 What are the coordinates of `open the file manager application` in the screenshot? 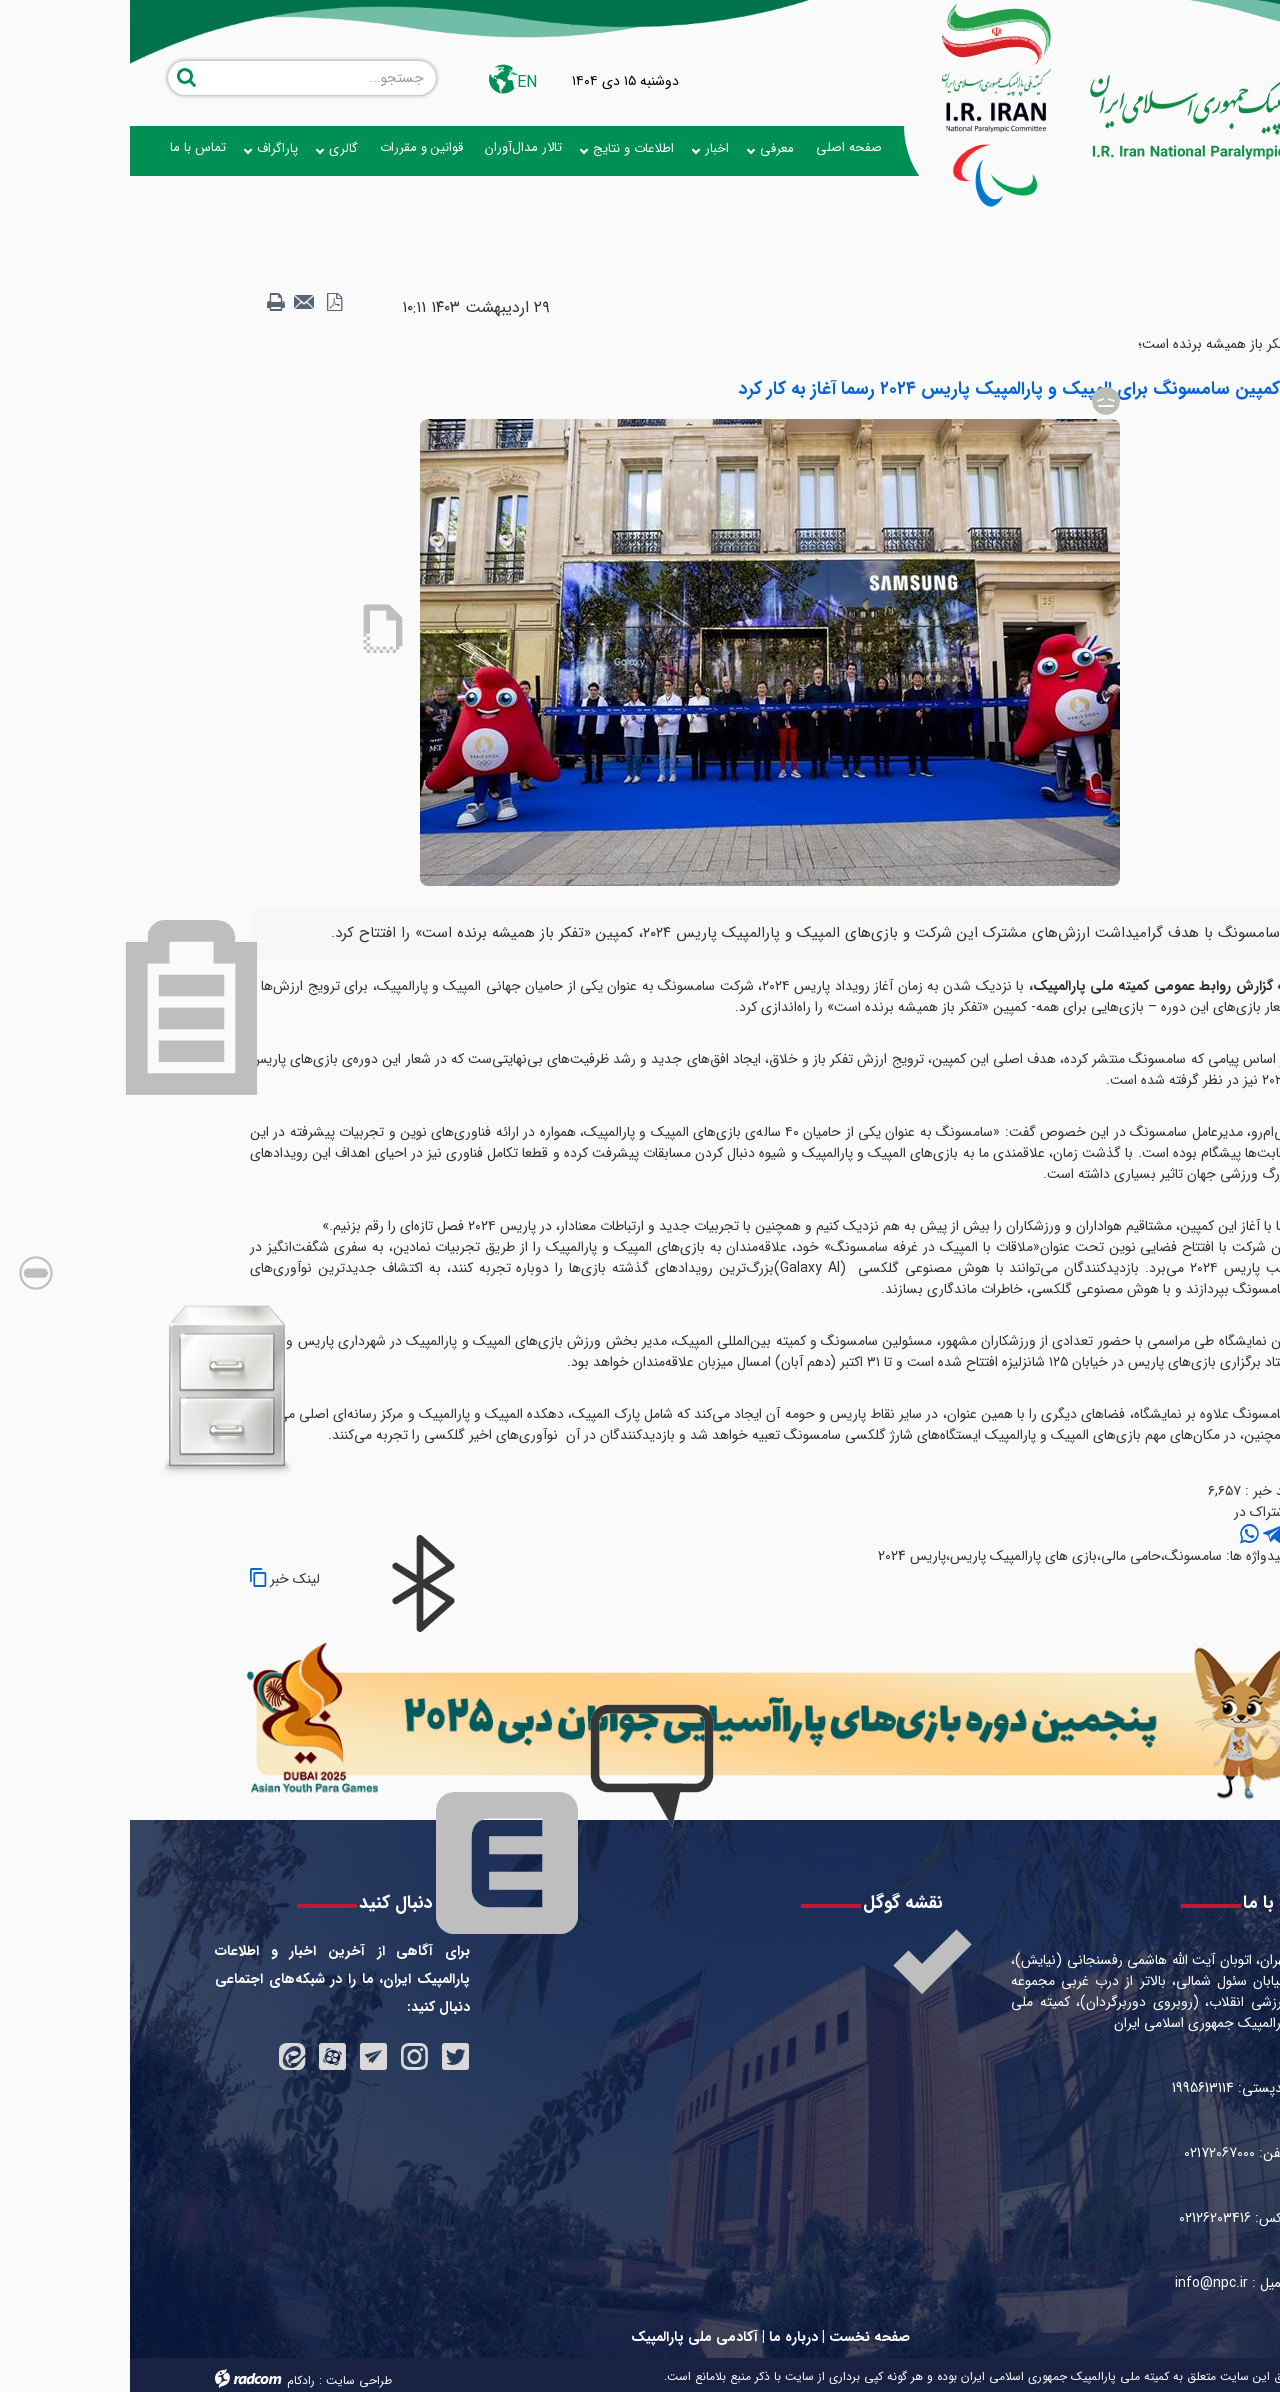 It's located at (227, 1391).